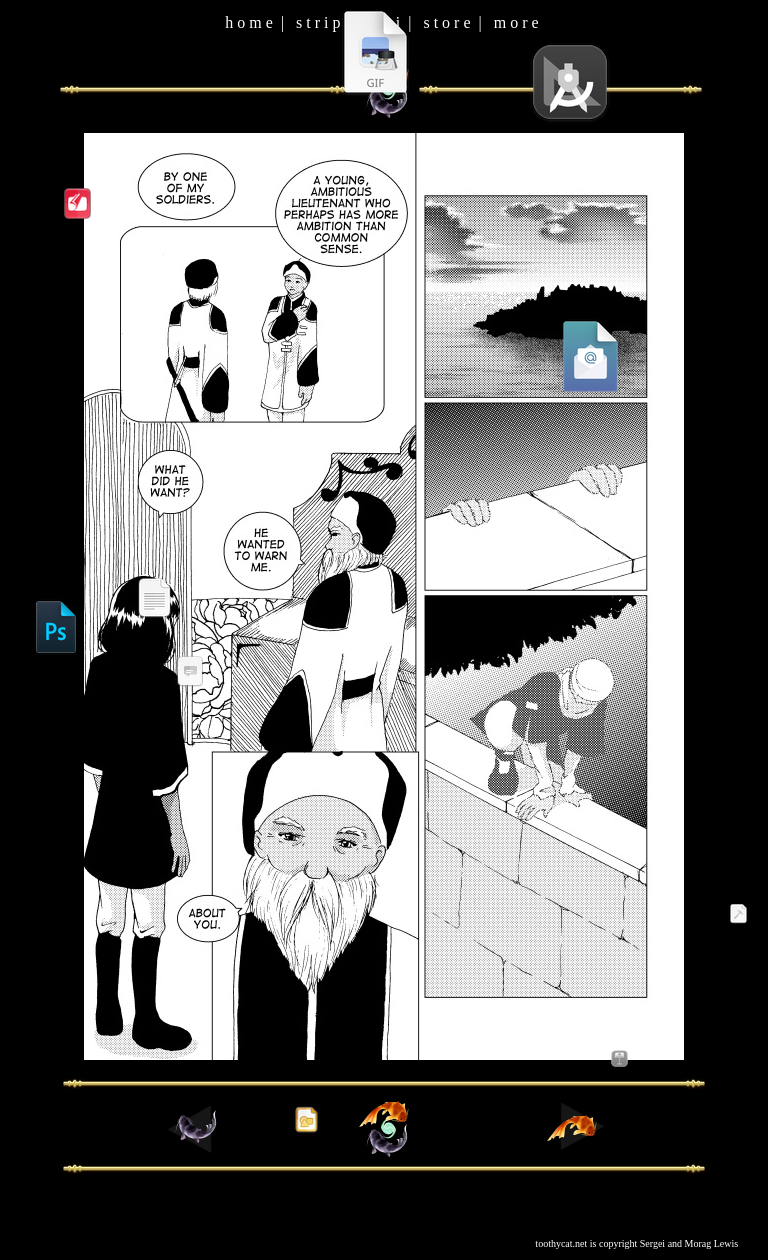 This screenshot has width=768, height=1260. Describe the element at coordinates (306, 1119) in the screenshot. I see `open a vector graphics document` at that location.